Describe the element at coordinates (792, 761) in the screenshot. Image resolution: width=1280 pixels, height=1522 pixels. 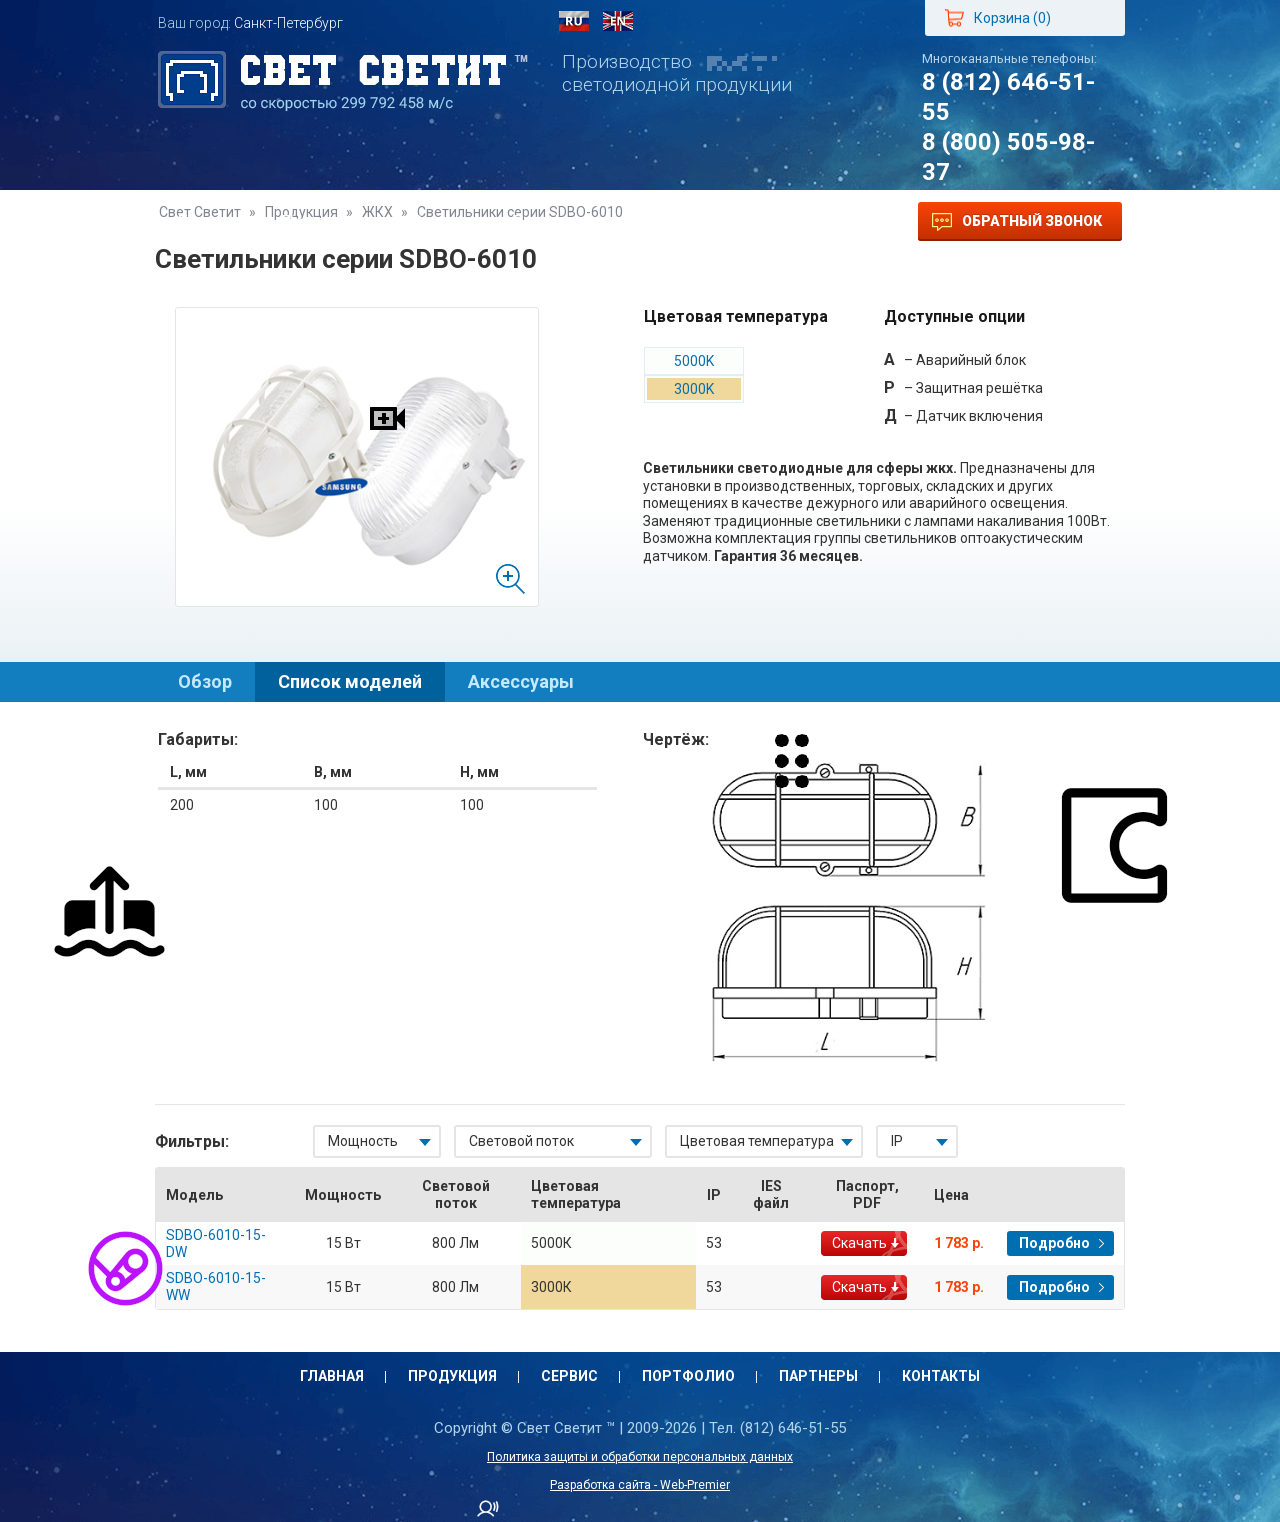
I see `drag to reorder this item` at that location.